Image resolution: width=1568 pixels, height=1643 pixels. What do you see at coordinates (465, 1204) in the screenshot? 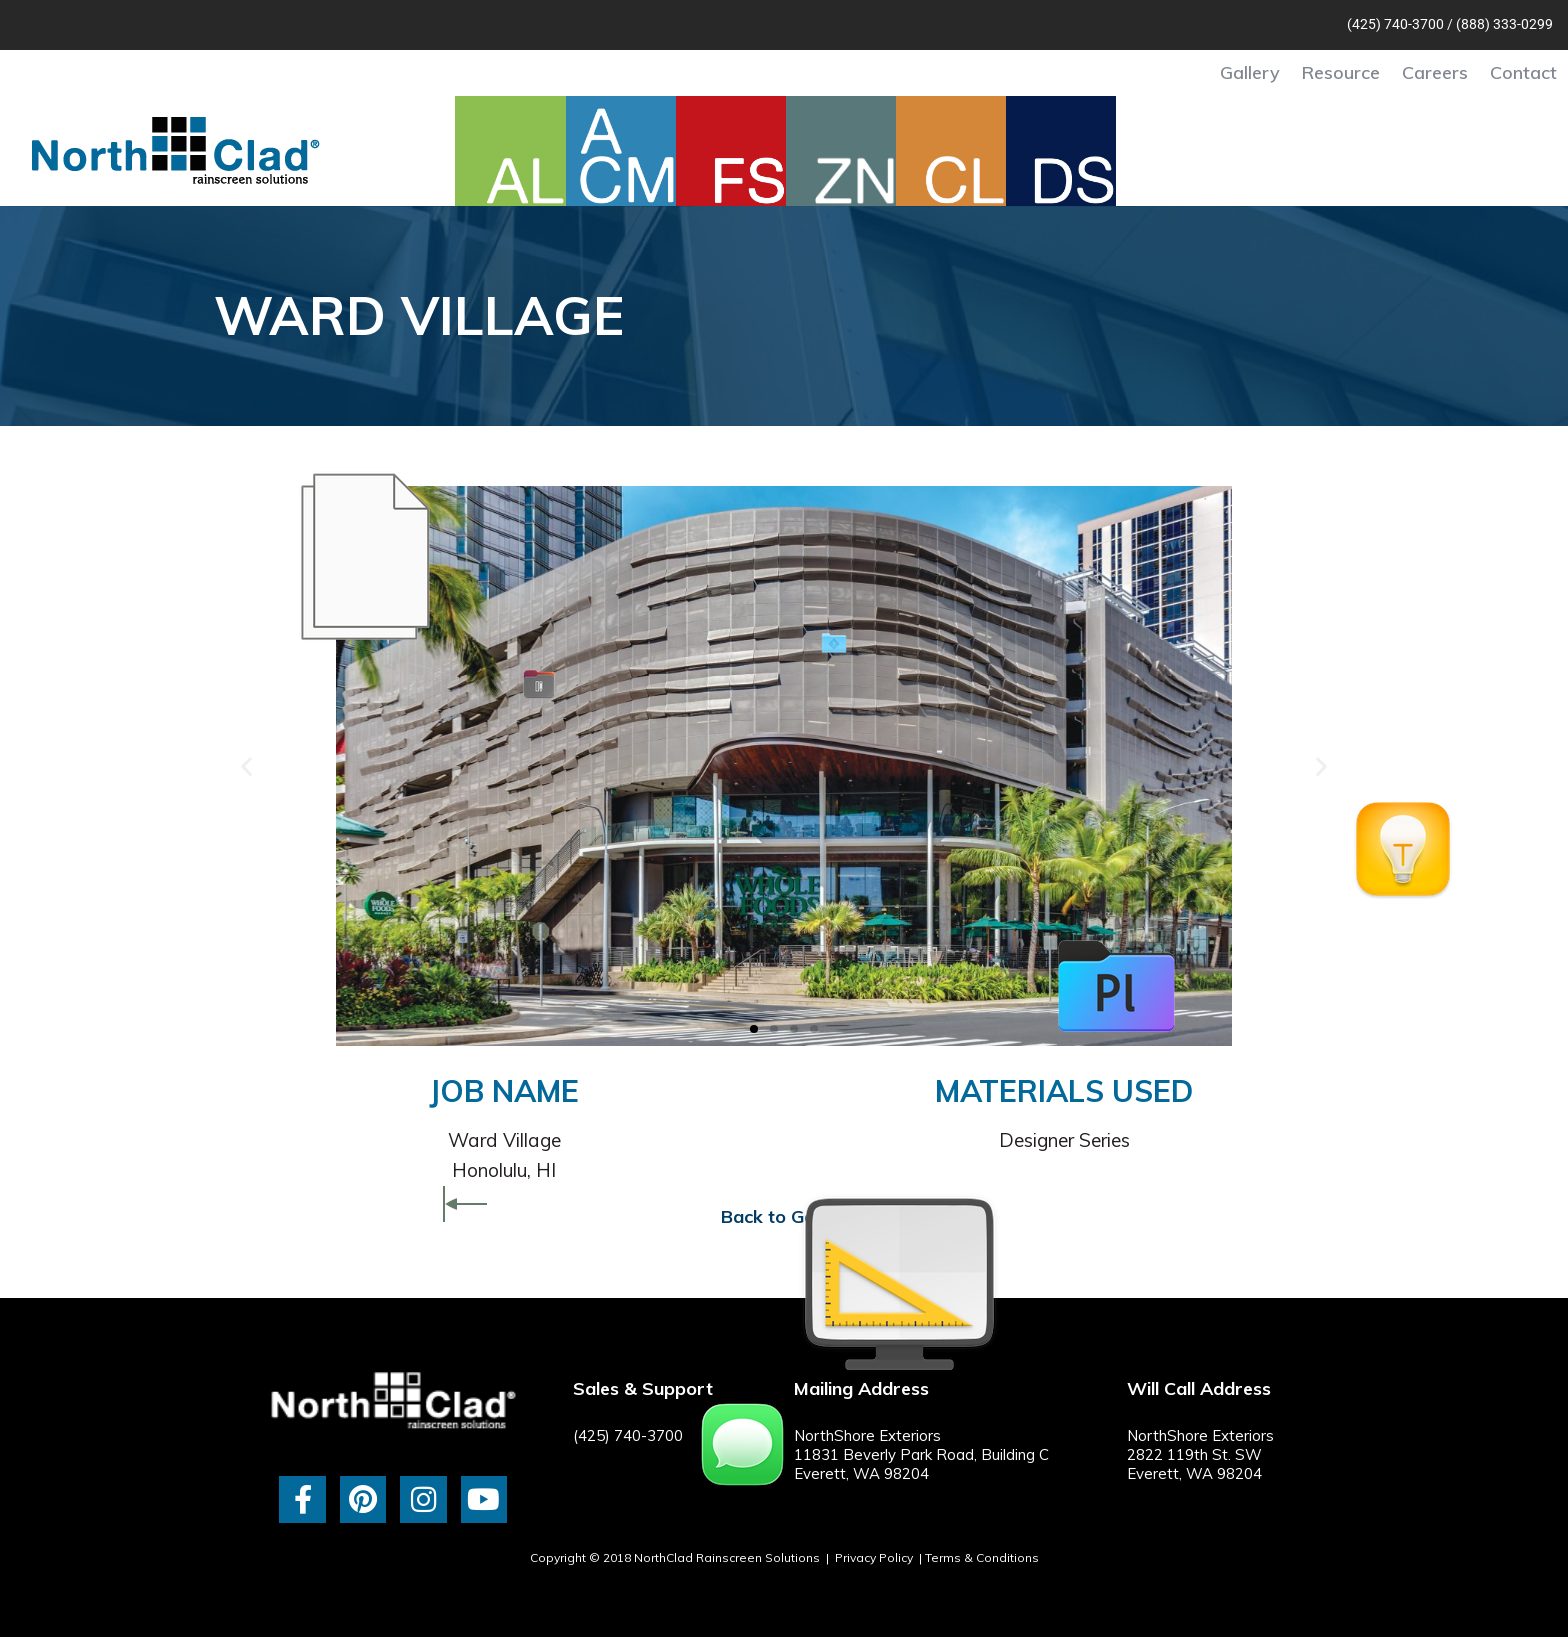
I see `go to the first item in a list or sequence` at bounding box center [465, 1204].